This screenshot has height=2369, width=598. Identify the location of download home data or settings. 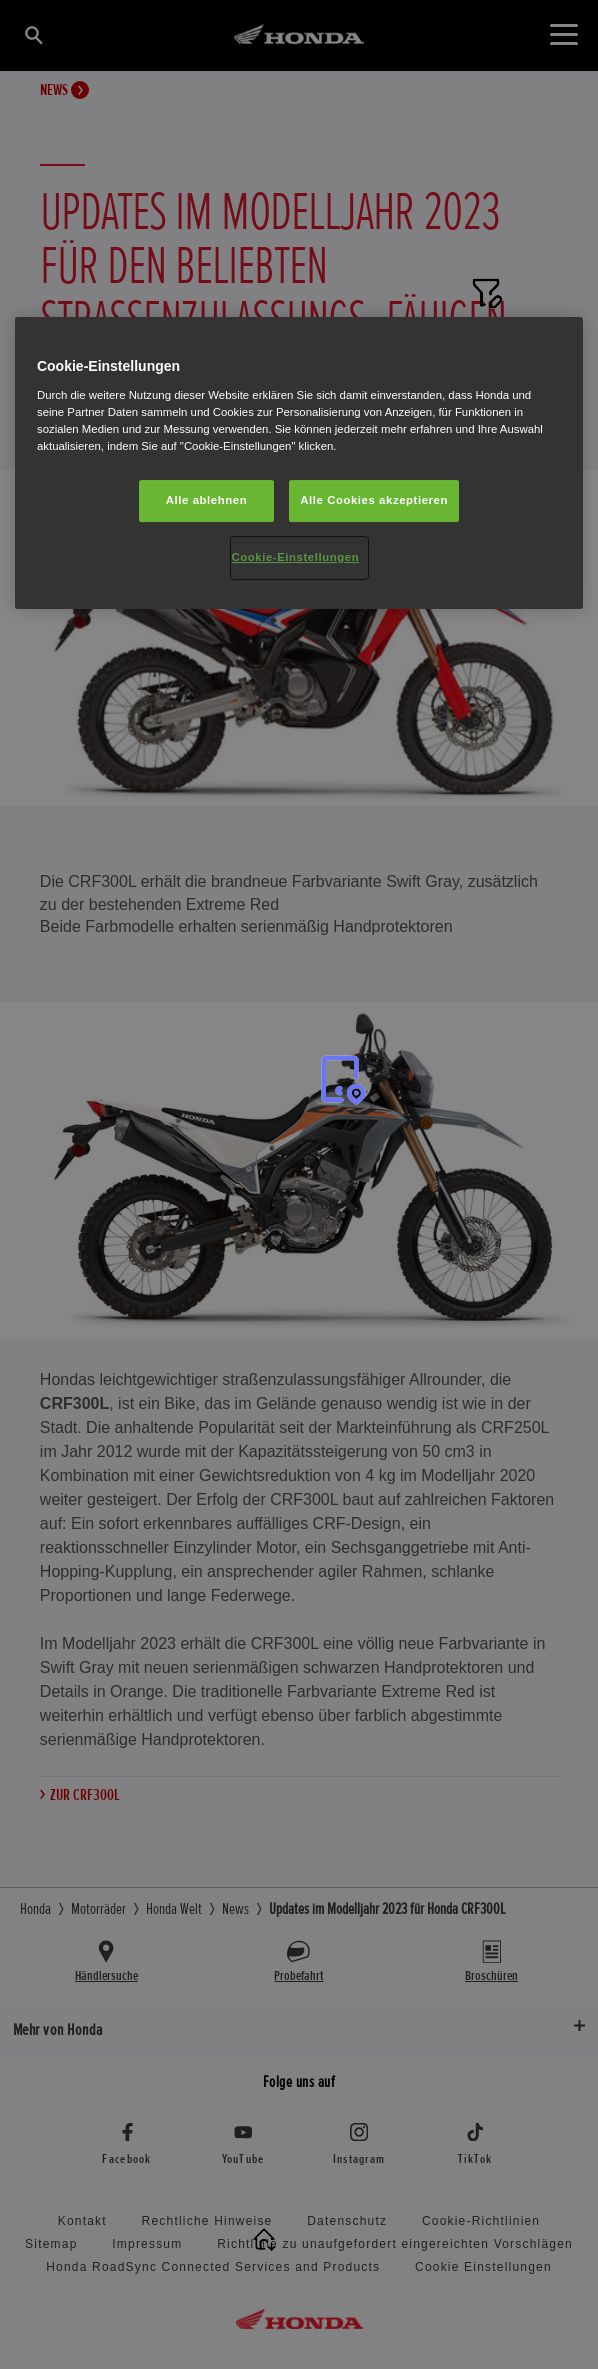
(264, 2239).